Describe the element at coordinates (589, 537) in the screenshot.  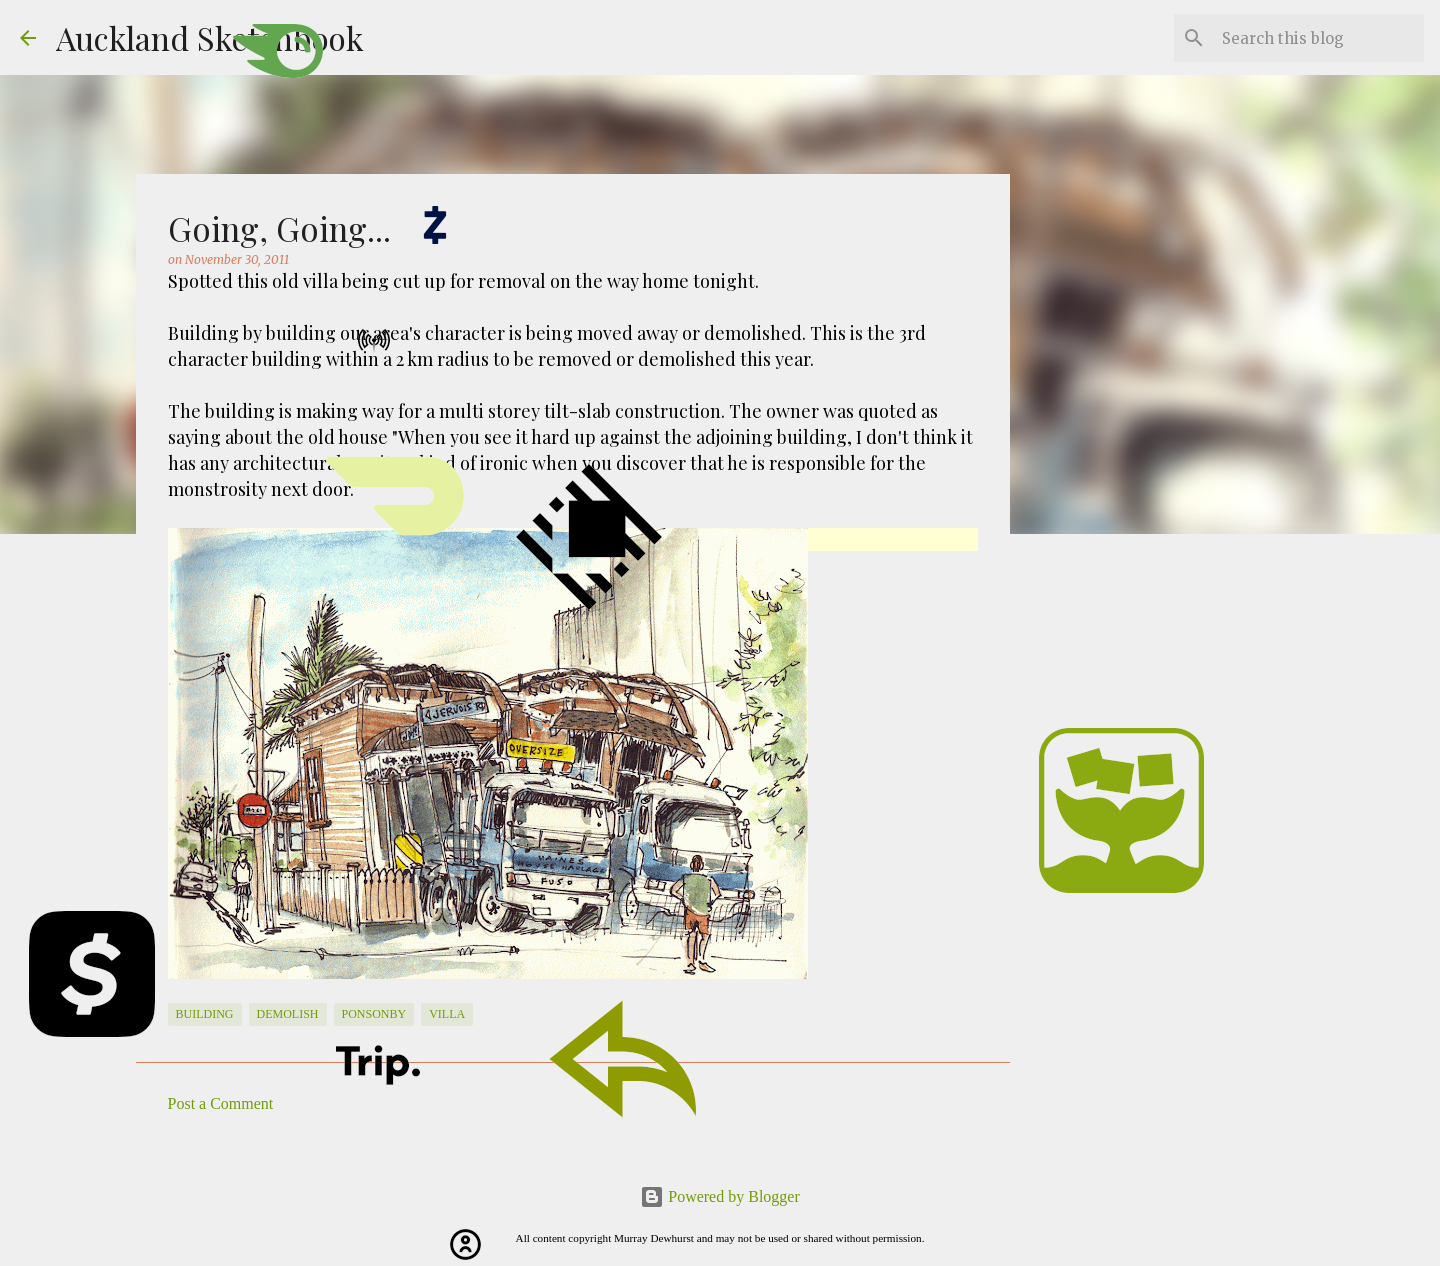
I see `open raycast app` at that location.